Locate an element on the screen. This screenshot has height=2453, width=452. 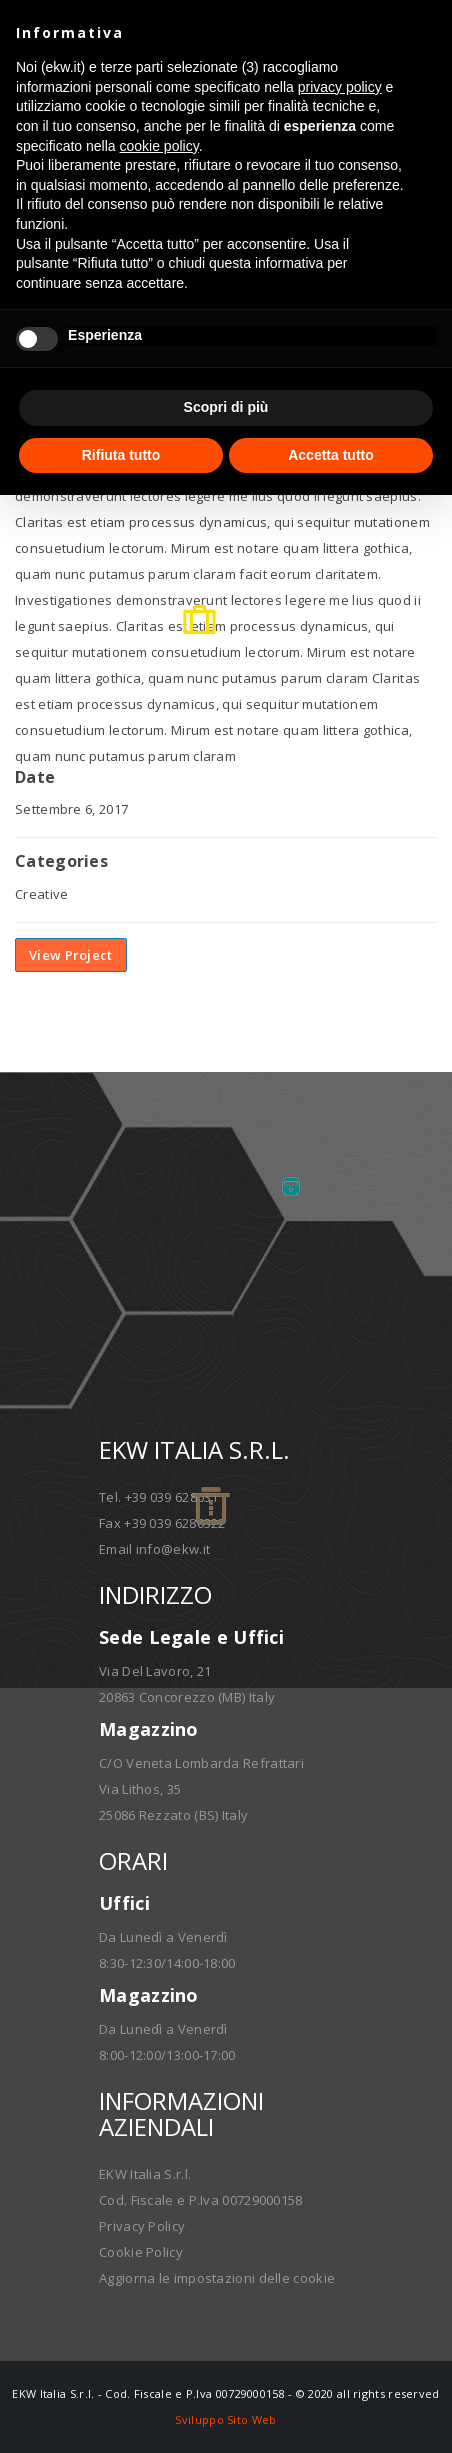
view train schedules or routes is located at coordinates (291, 1186).